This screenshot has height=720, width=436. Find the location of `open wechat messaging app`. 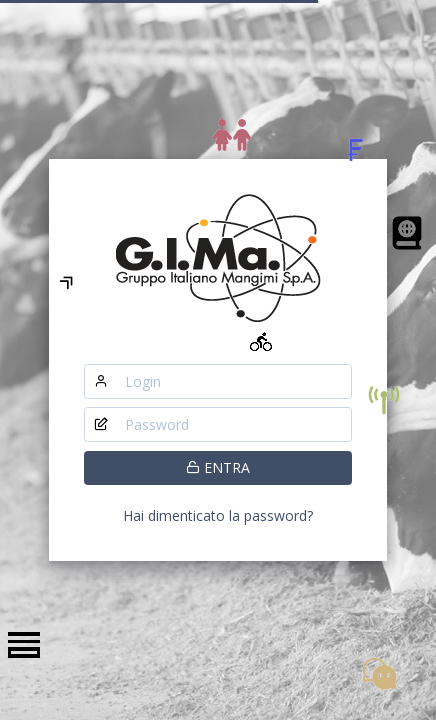

open wechat messaging app is located at coordinates (379, 673).